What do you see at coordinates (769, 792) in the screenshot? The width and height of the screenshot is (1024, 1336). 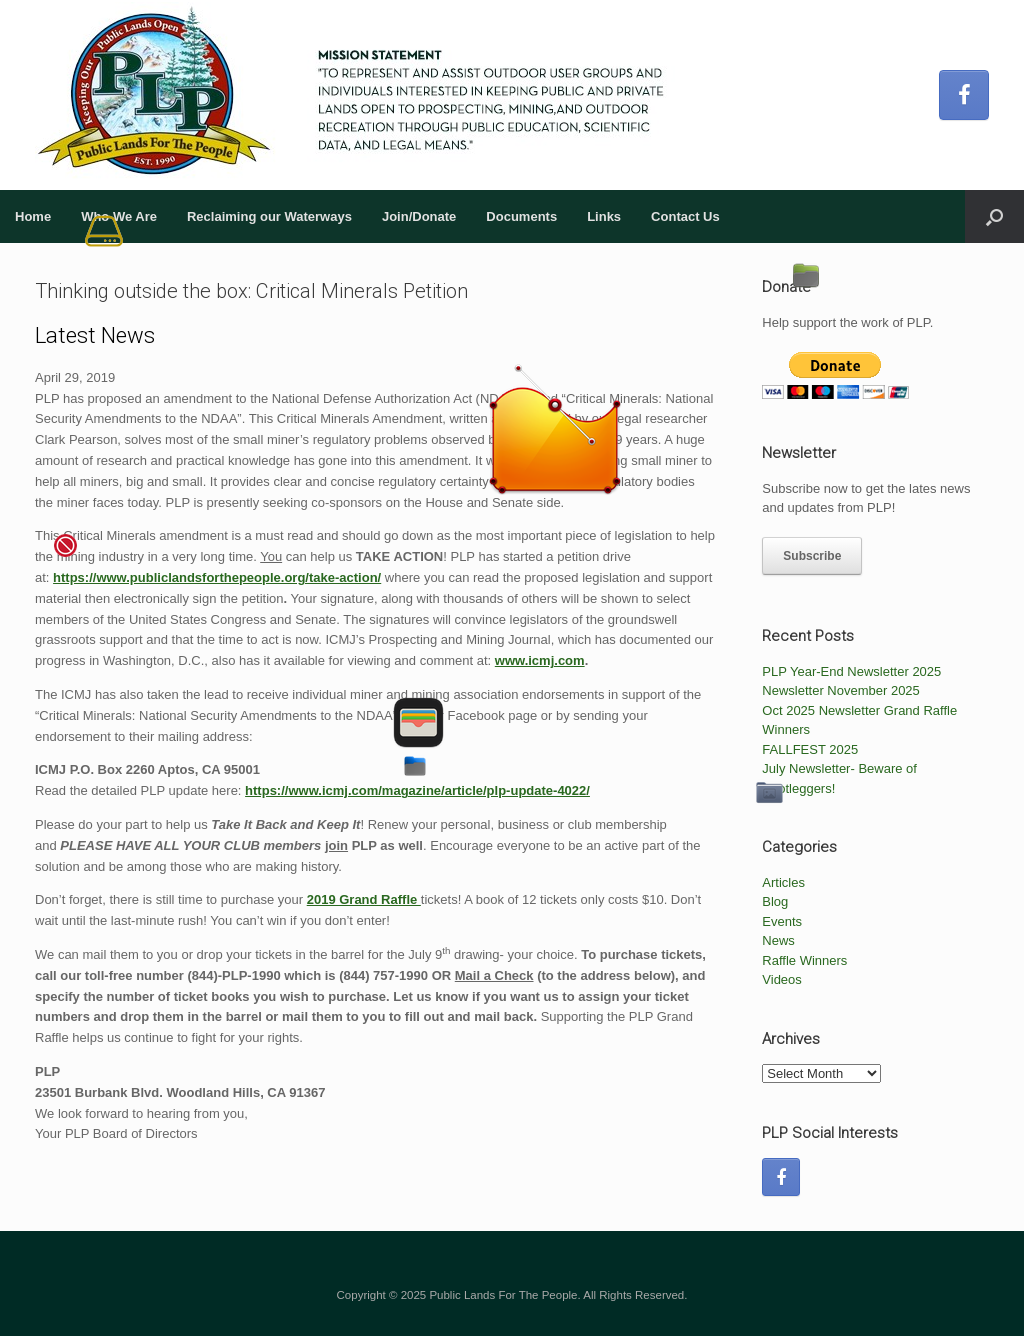 I see `open your images folder` at bounding box center [769, 792].